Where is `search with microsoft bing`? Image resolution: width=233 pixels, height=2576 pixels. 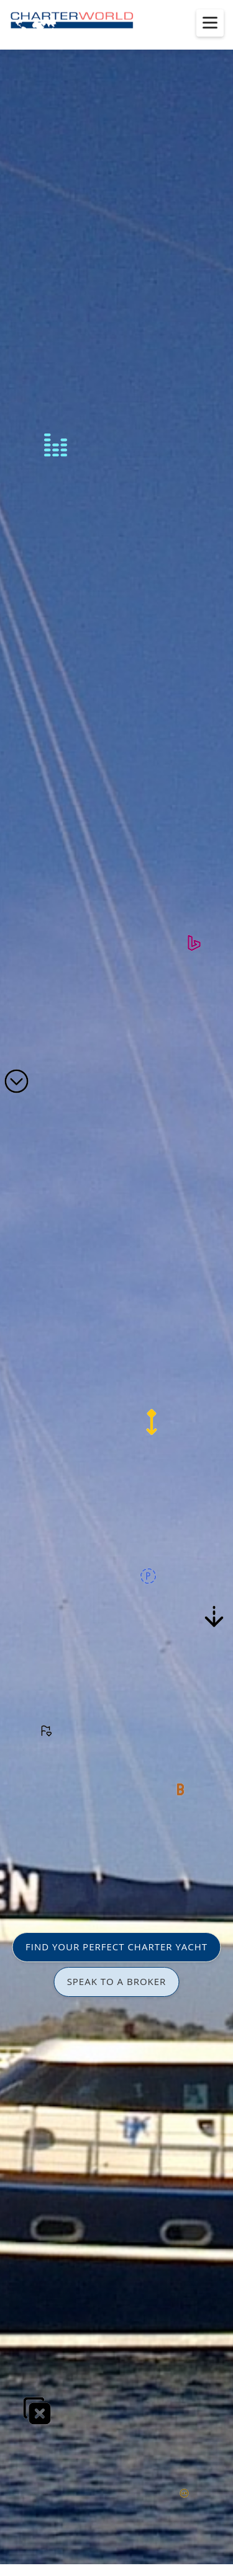
search with microsoft bing is located at coordinates (194, 943).